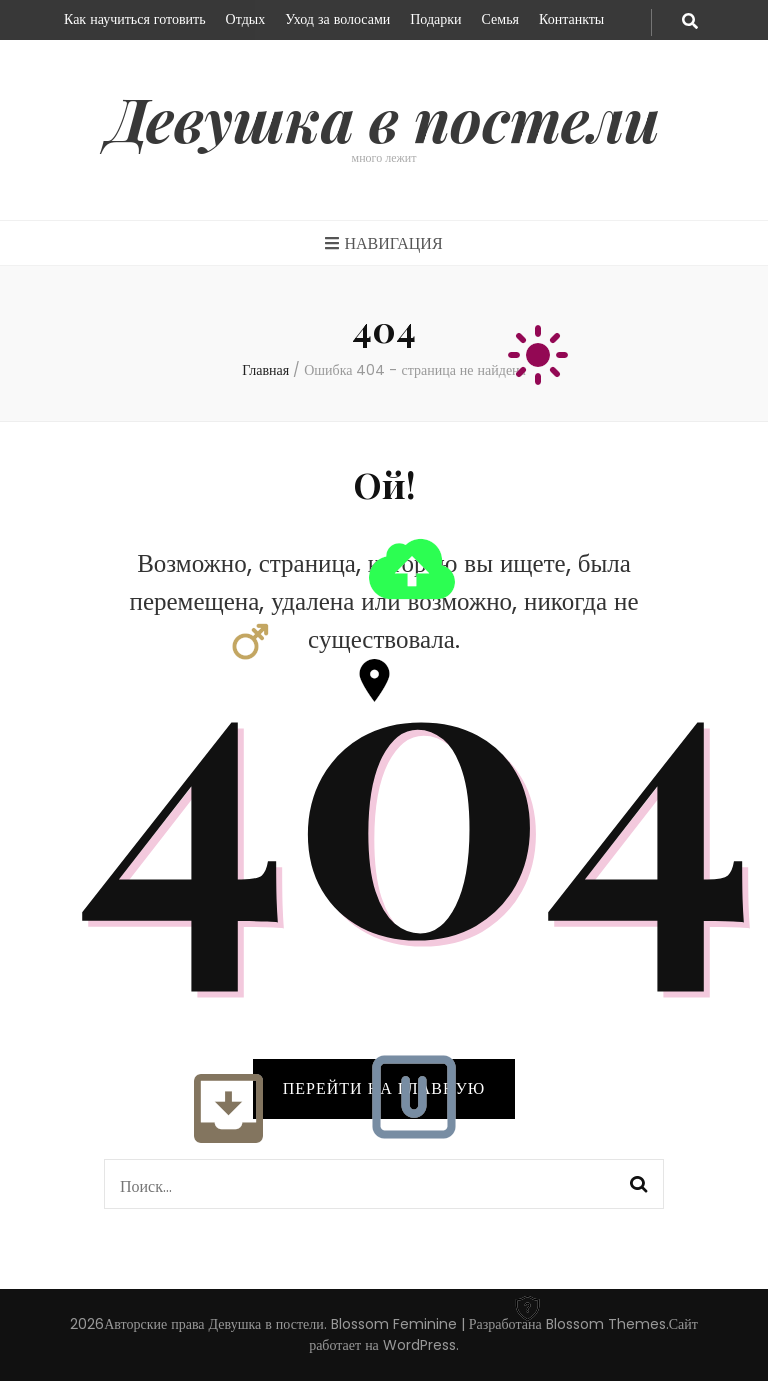 This screenshot has height=1381, width=768. Describe the element at coordinates (412, 569) in the screenshot. I see `upload file to cloud storage` at that location.